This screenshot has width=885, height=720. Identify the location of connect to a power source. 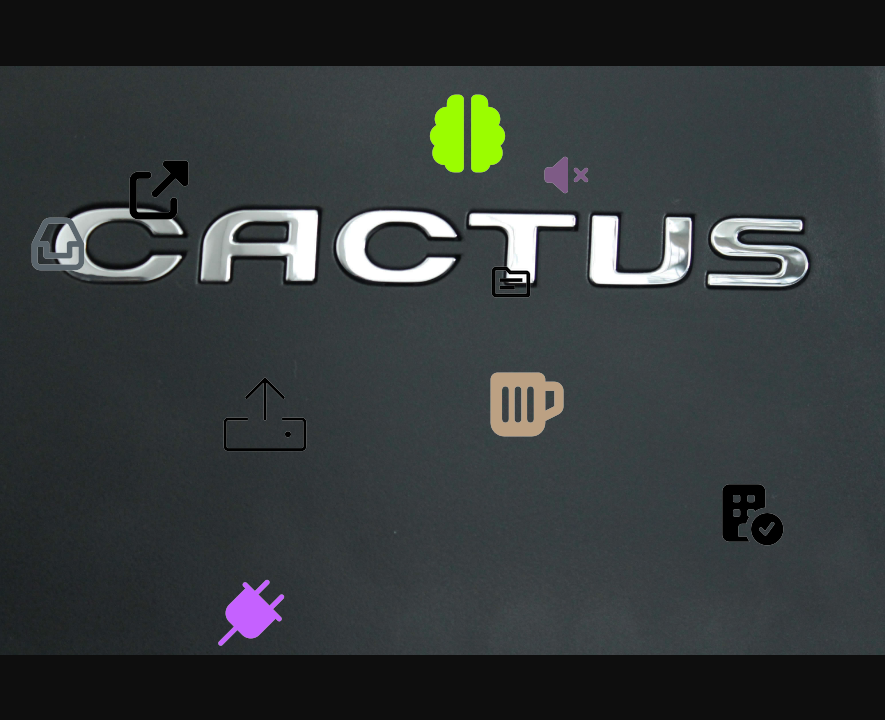
(250, 614).